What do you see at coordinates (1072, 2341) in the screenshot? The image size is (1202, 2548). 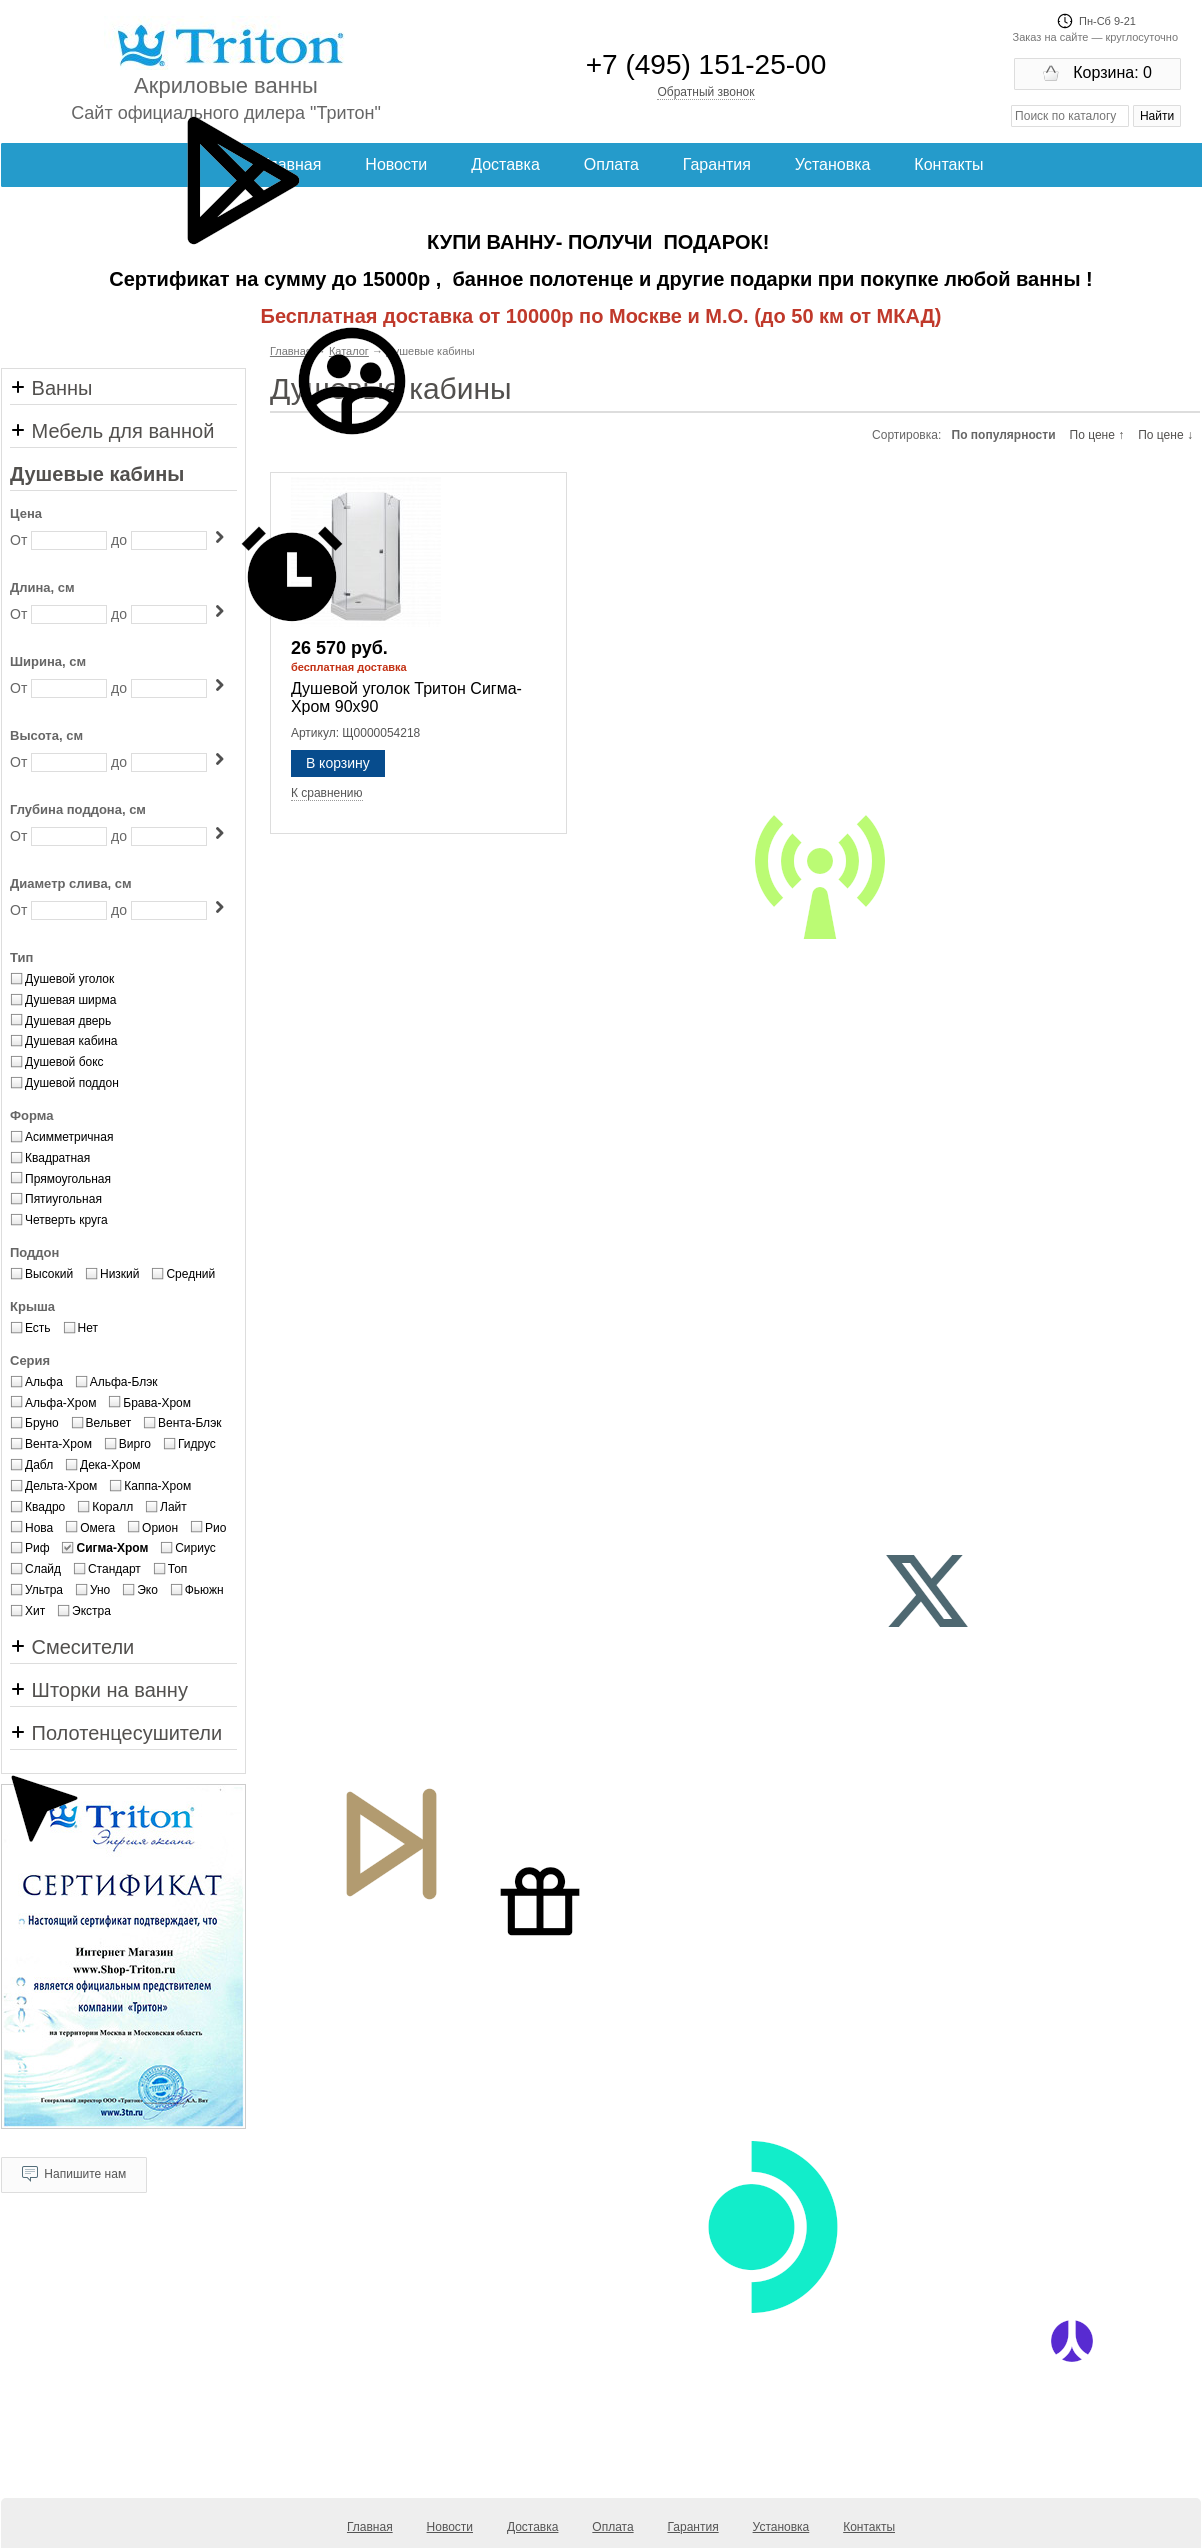 I see `renren social network logo` at bounding box center [1072, 2341].